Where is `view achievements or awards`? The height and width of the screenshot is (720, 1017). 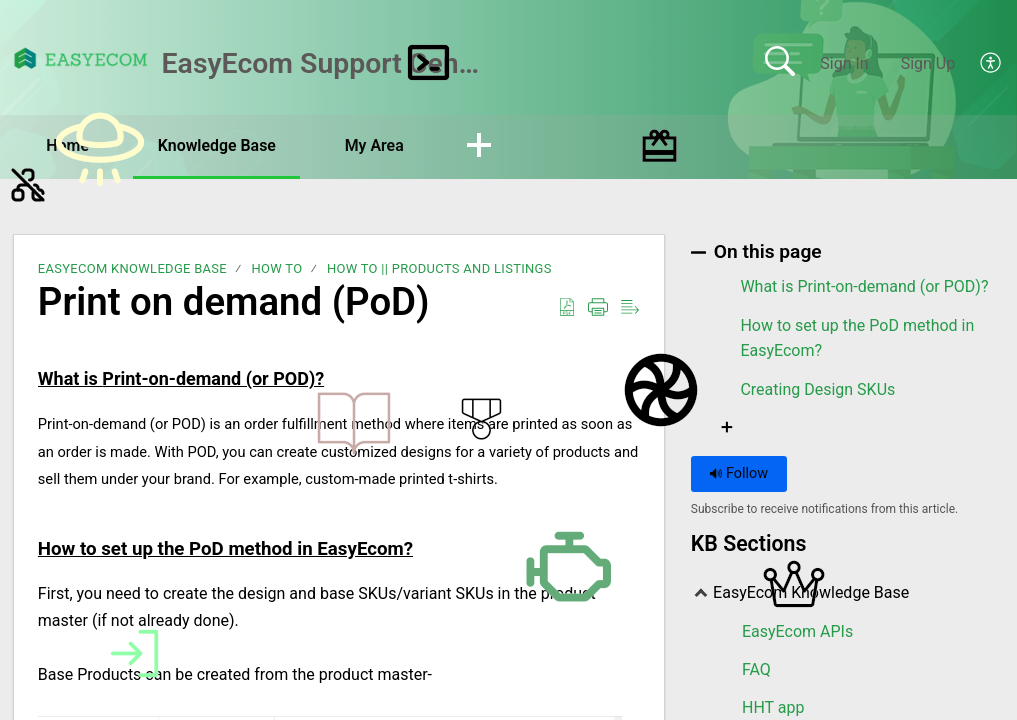
view achievements or awards is located at coordinates (481, 416).